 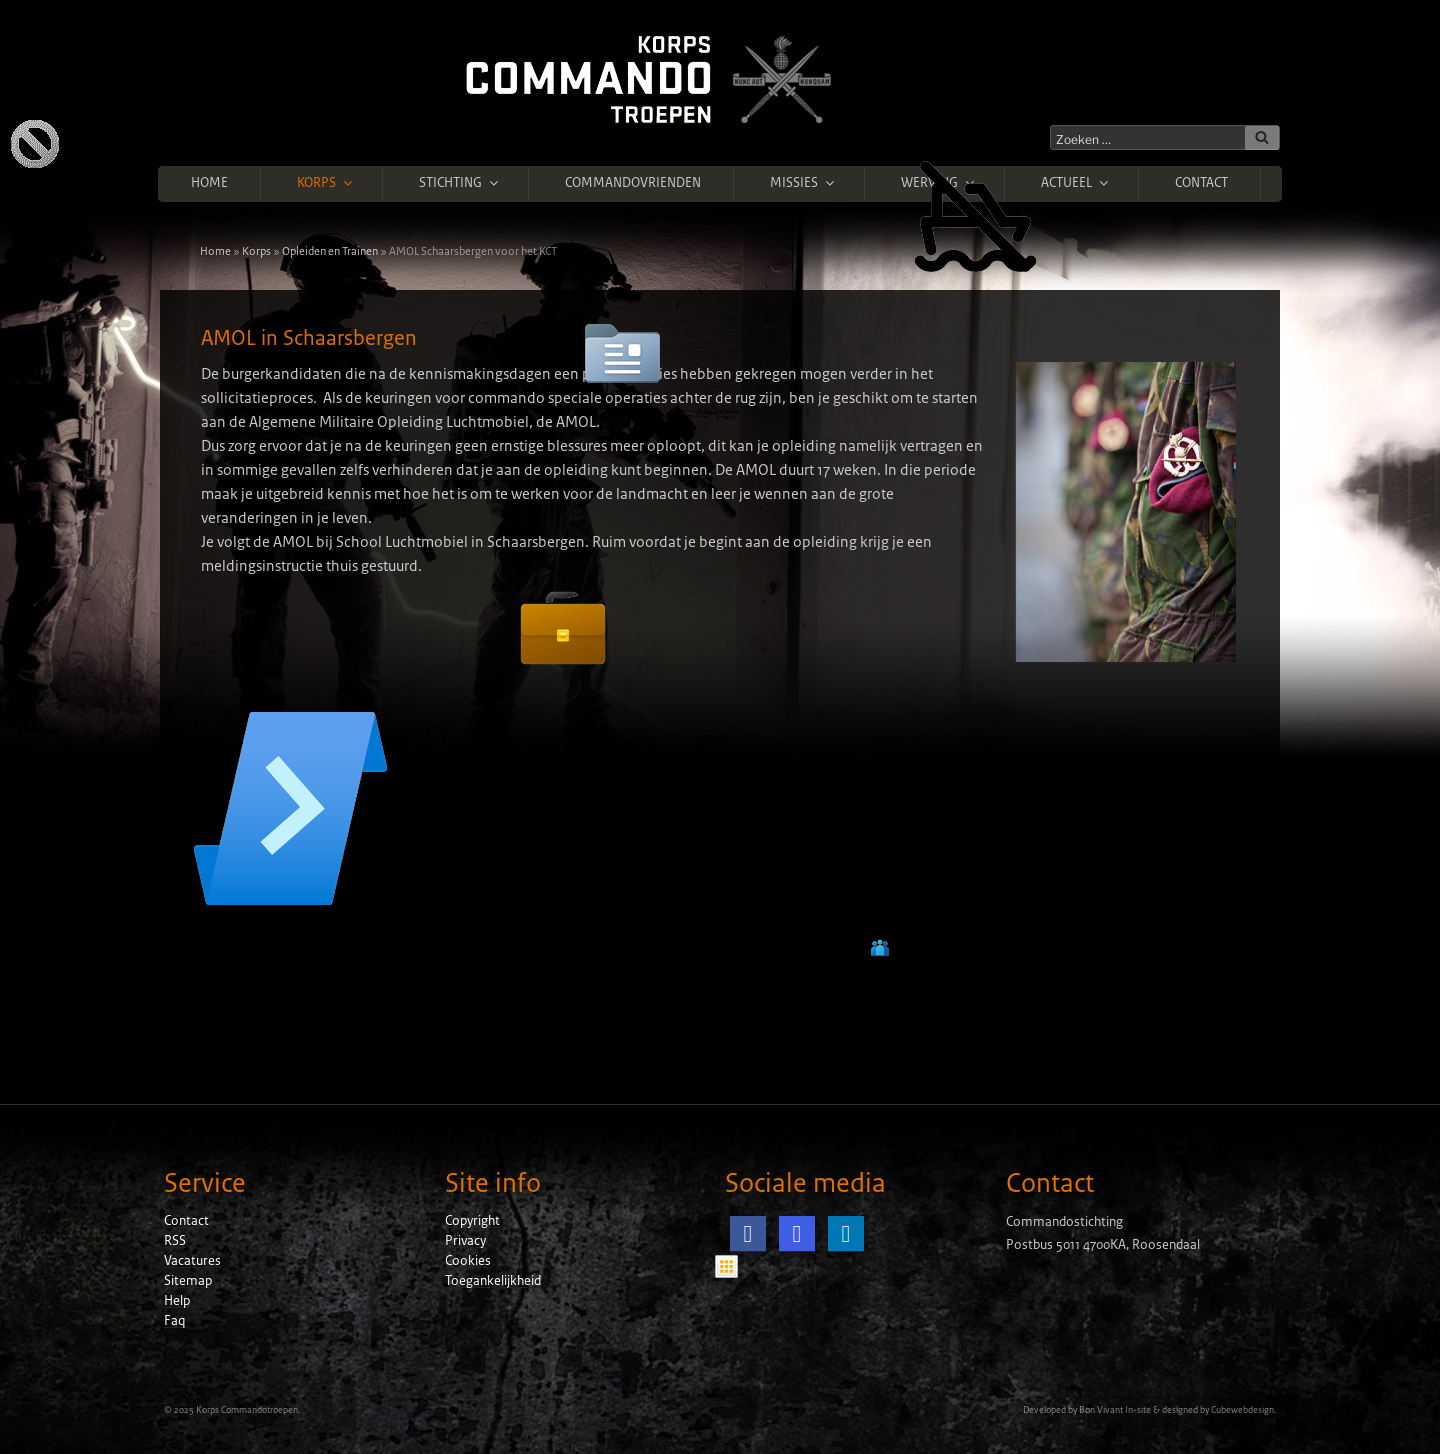 I want to click on open the people app to manage contacts, so click(x=880, y=947).